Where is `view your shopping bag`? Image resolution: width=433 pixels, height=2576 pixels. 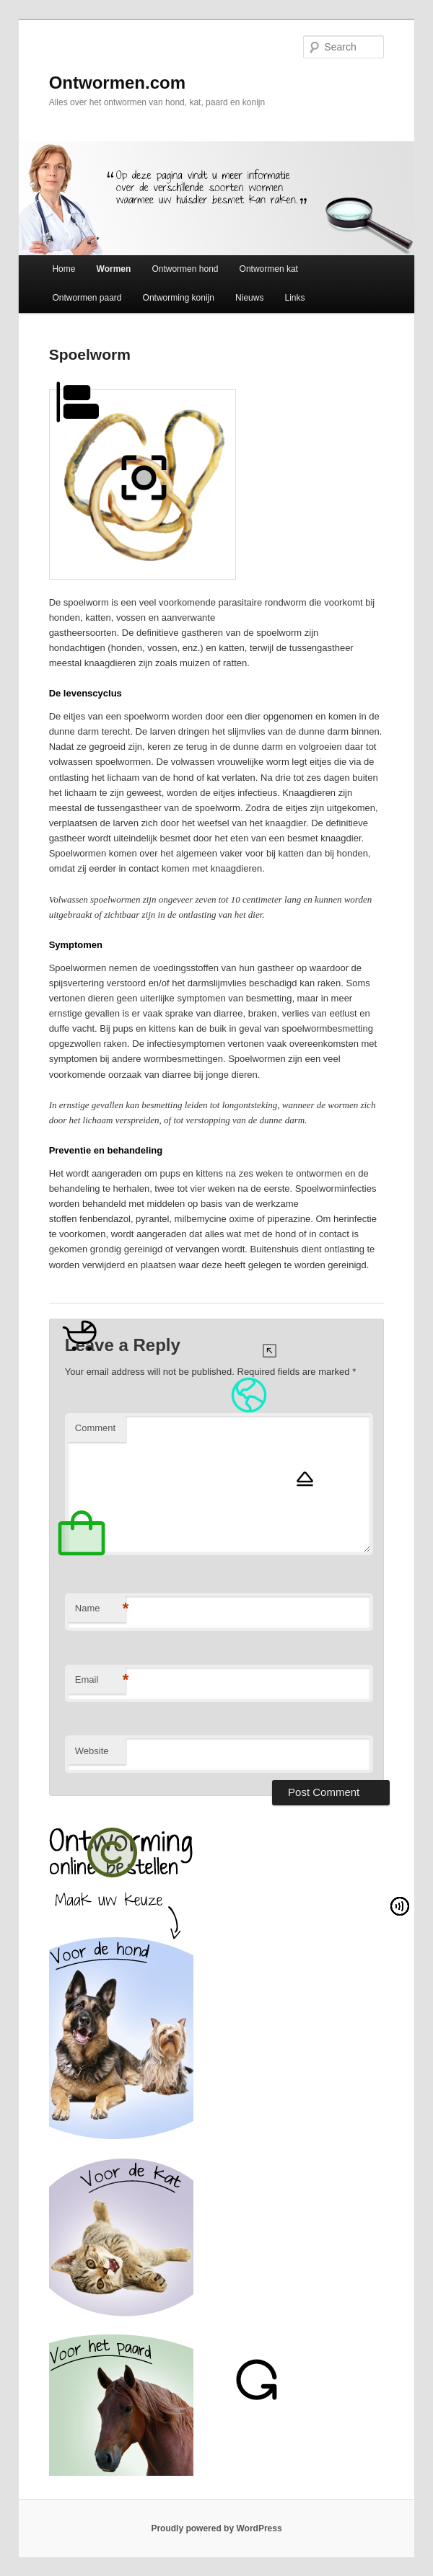
view your shopping bag is located at coordinates (82, 1536).